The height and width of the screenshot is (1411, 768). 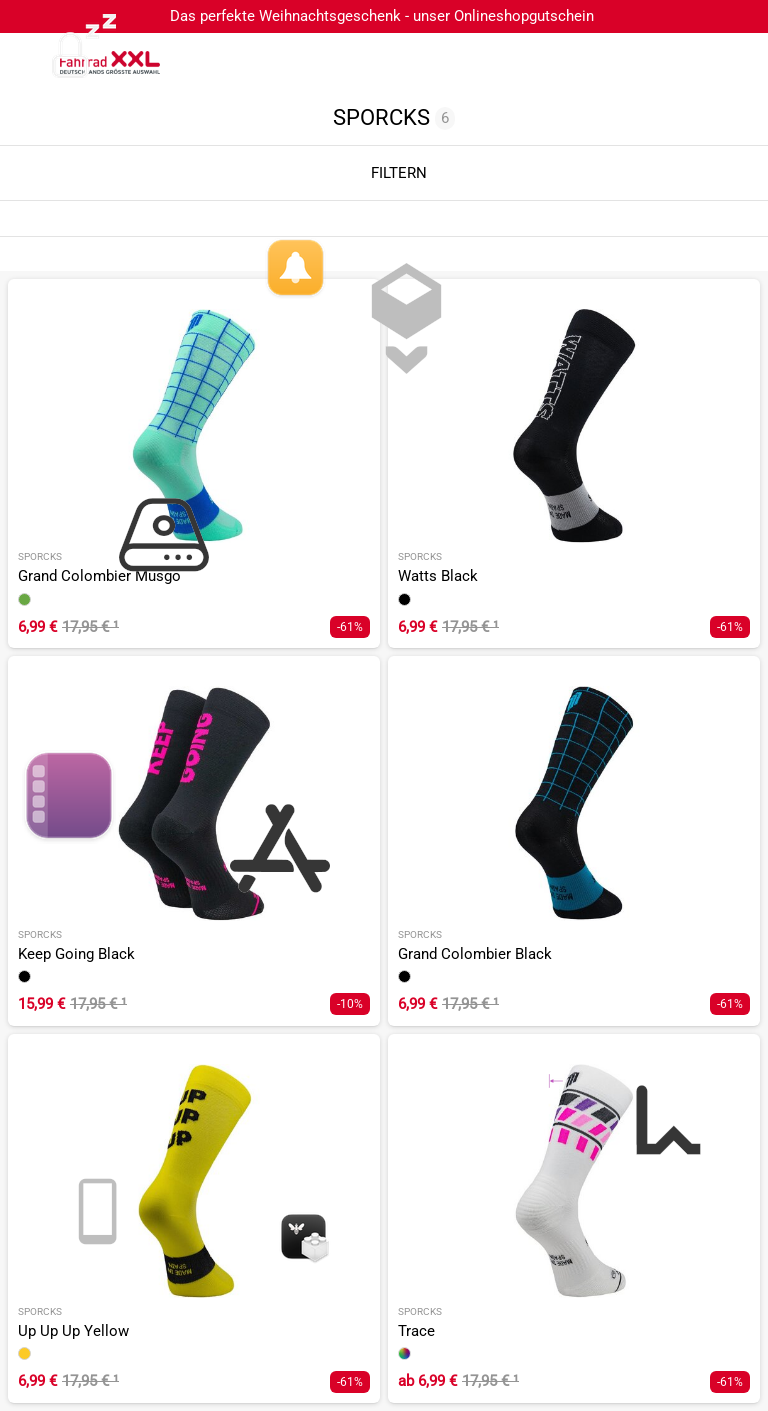 I want to click on indicates a firewire-connected hard drive, so click(x=164, y=532).